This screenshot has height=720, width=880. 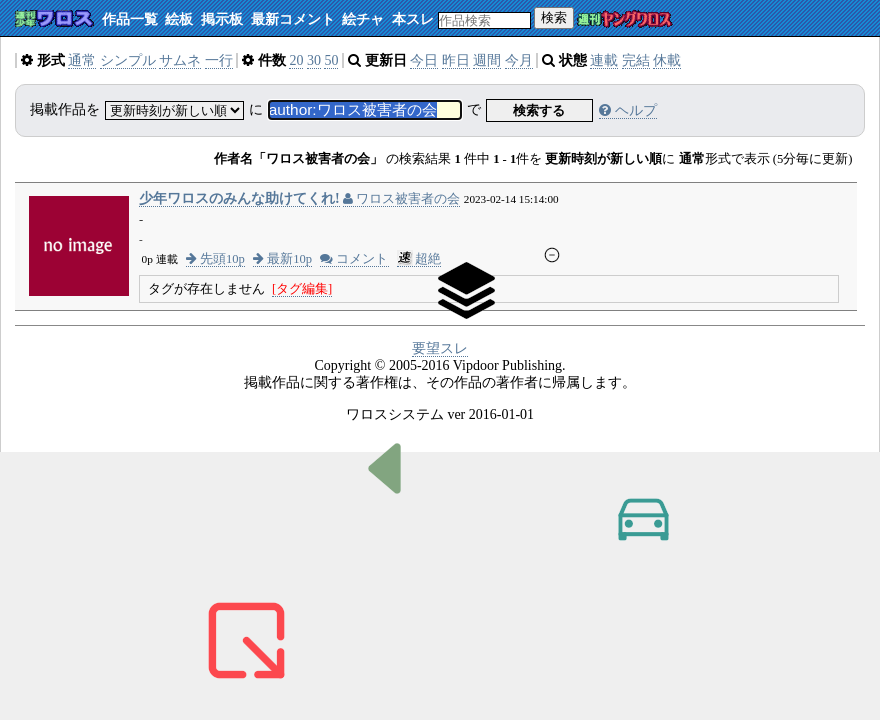 What do you see at coordinates (384, 468) in the screenshot?
I see `go back to the previous screen` at bounding box center [384, 468].